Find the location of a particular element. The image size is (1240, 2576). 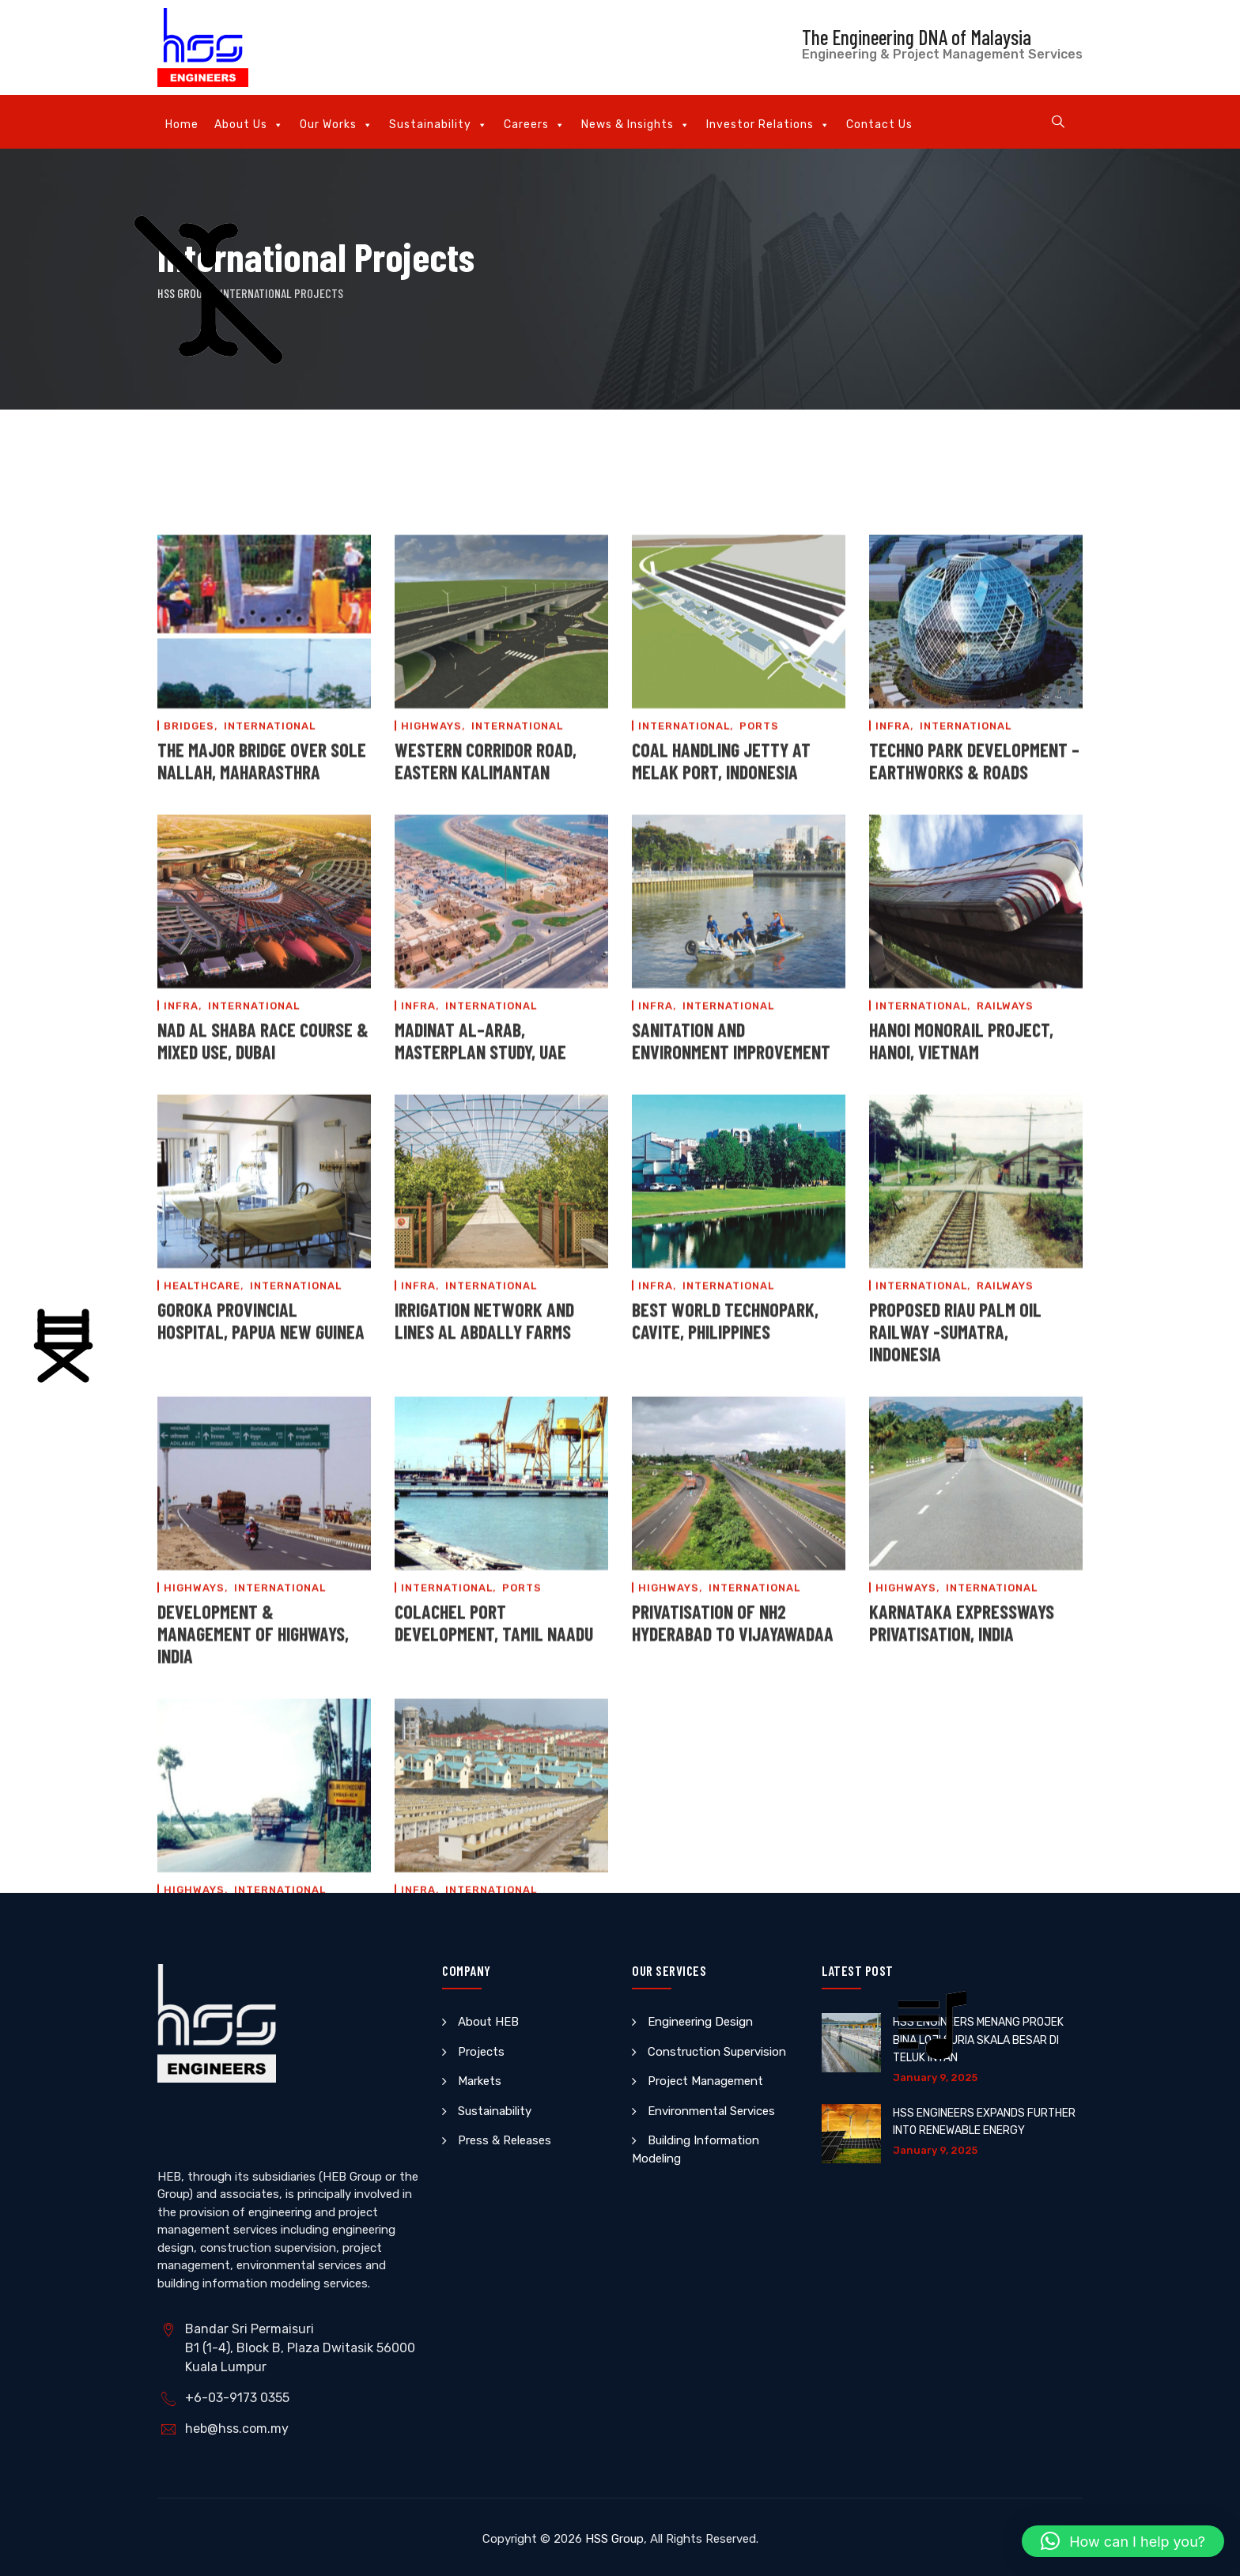

view your music playlist is located at coordinates (932, 2025).